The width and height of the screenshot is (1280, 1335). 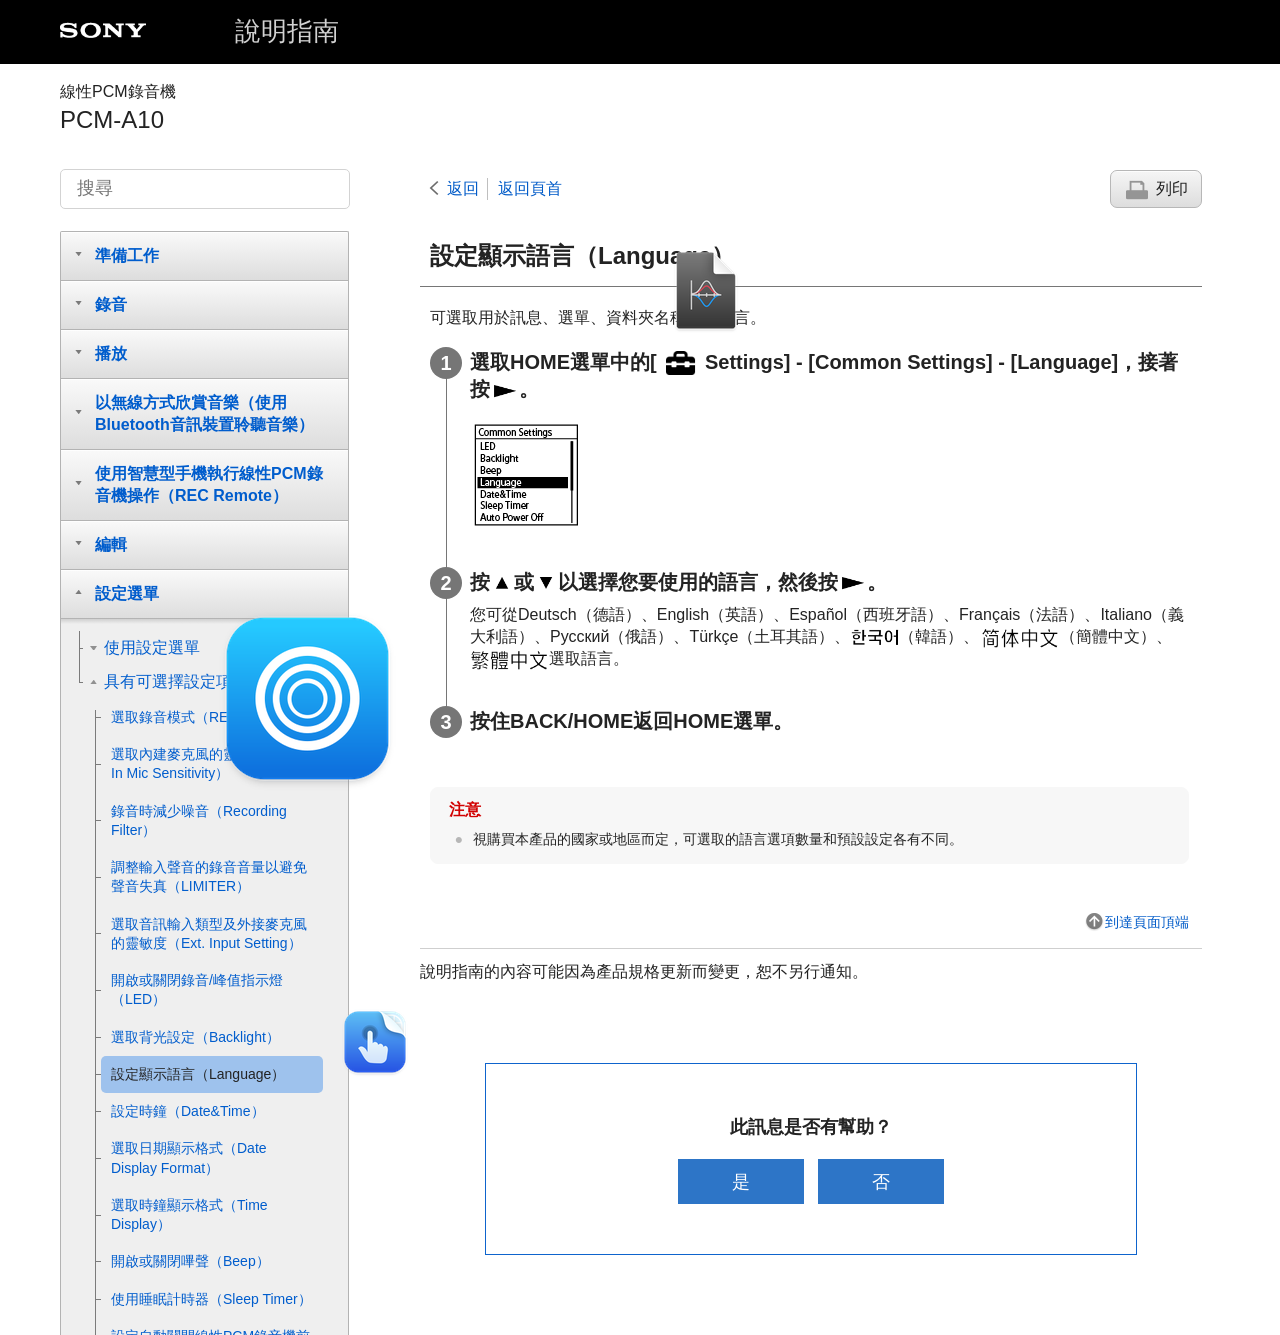 What do you see at coordinates (307, 698) in the screenshot?
I see `open zen browser (twilight variant)` at bounding box center [307, 698].